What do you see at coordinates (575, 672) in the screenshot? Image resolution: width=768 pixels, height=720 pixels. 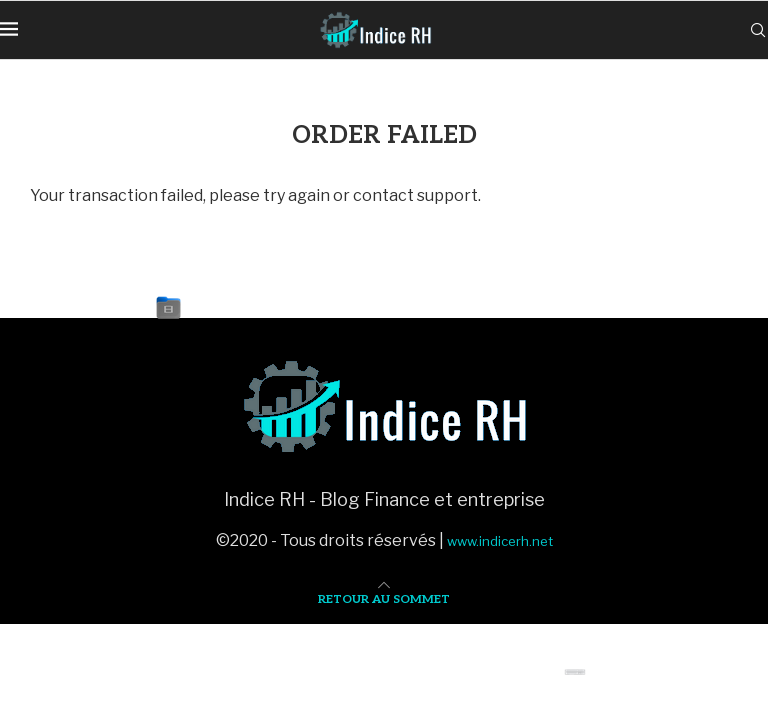 I see `connect a bluetooth keyboard` at bounding box center [575, 672].